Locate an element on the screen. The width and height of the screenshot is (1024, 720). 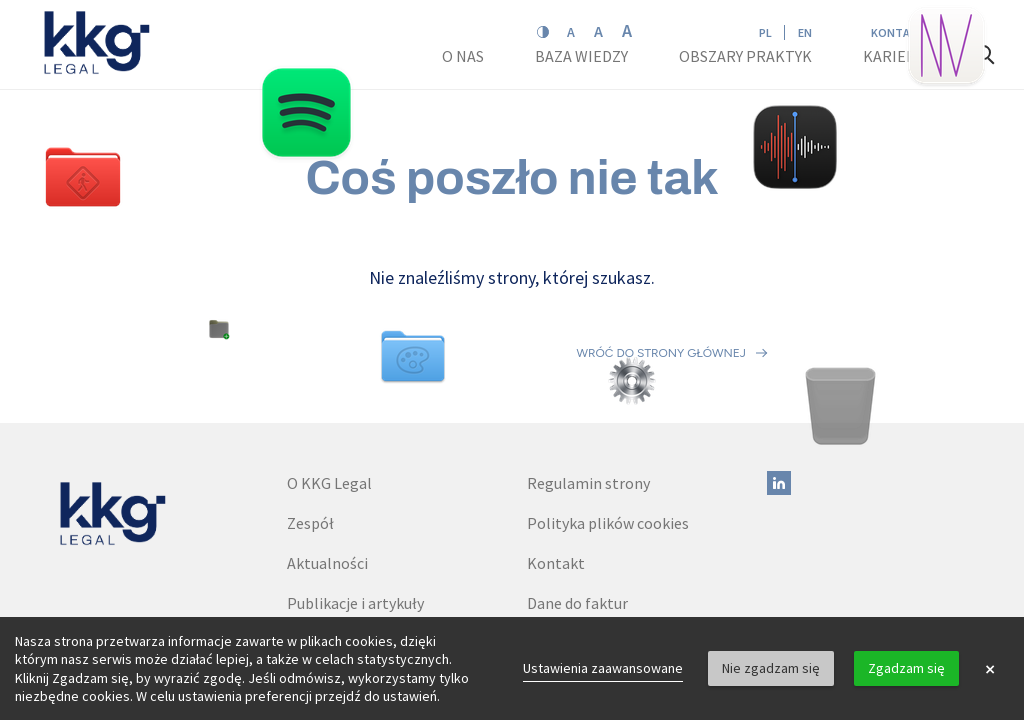
empty trash bin ready to receive deleted items is located at coordinates (840, 405).